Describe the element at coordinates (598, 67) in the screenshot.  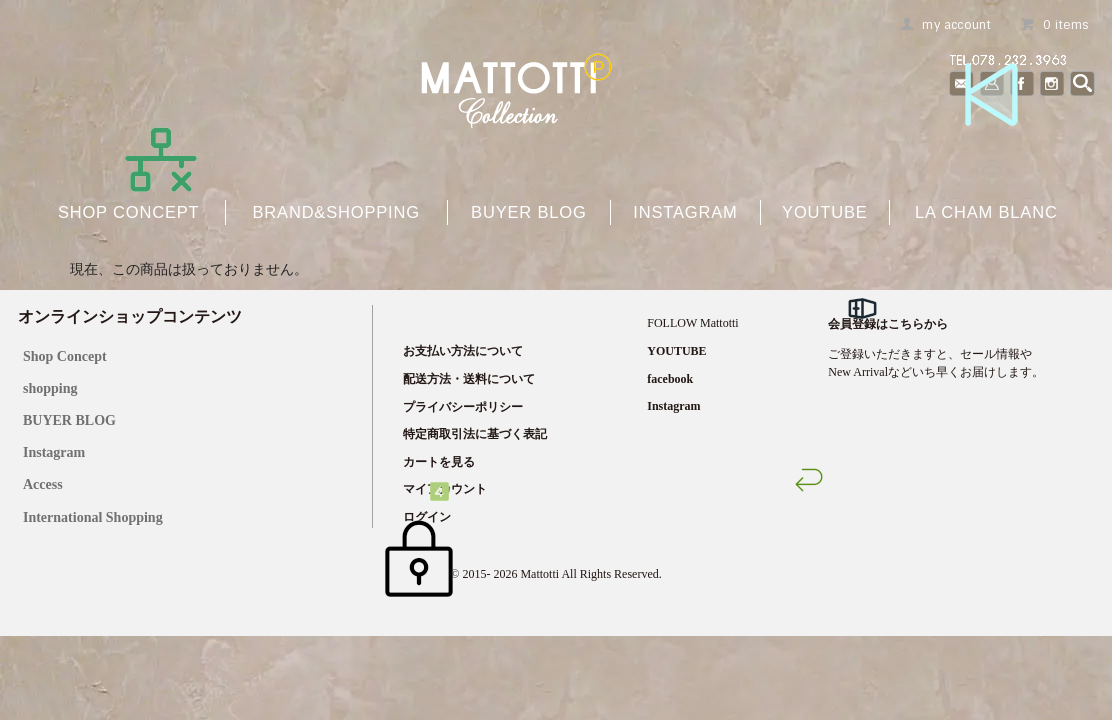
I see `parking location or availability indicator` at that location.